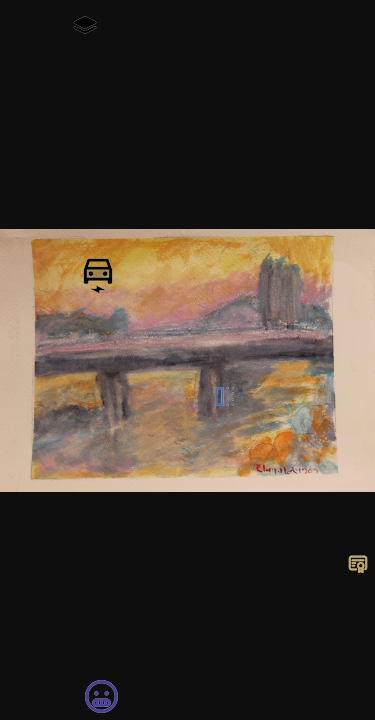 This screenshot has height=720, width=375. What do you see at coordinates (224, 396) in the screenshot?
I see `align selected element to the left` at bounding box center [224, 396].